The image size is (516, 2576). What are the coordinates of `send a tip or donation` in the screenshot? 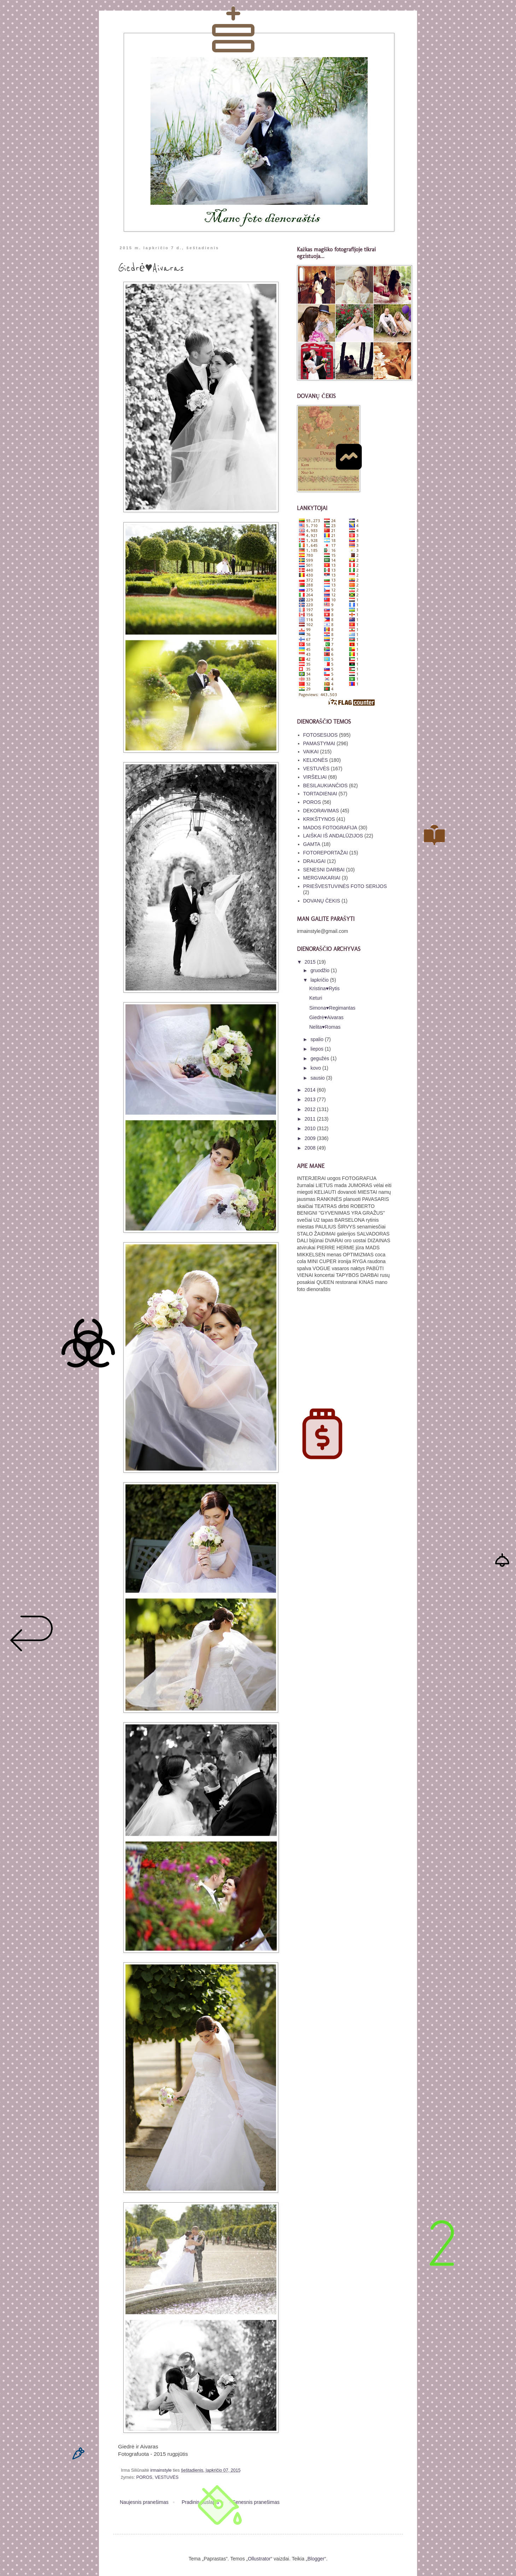 It's located at (322, 1434).